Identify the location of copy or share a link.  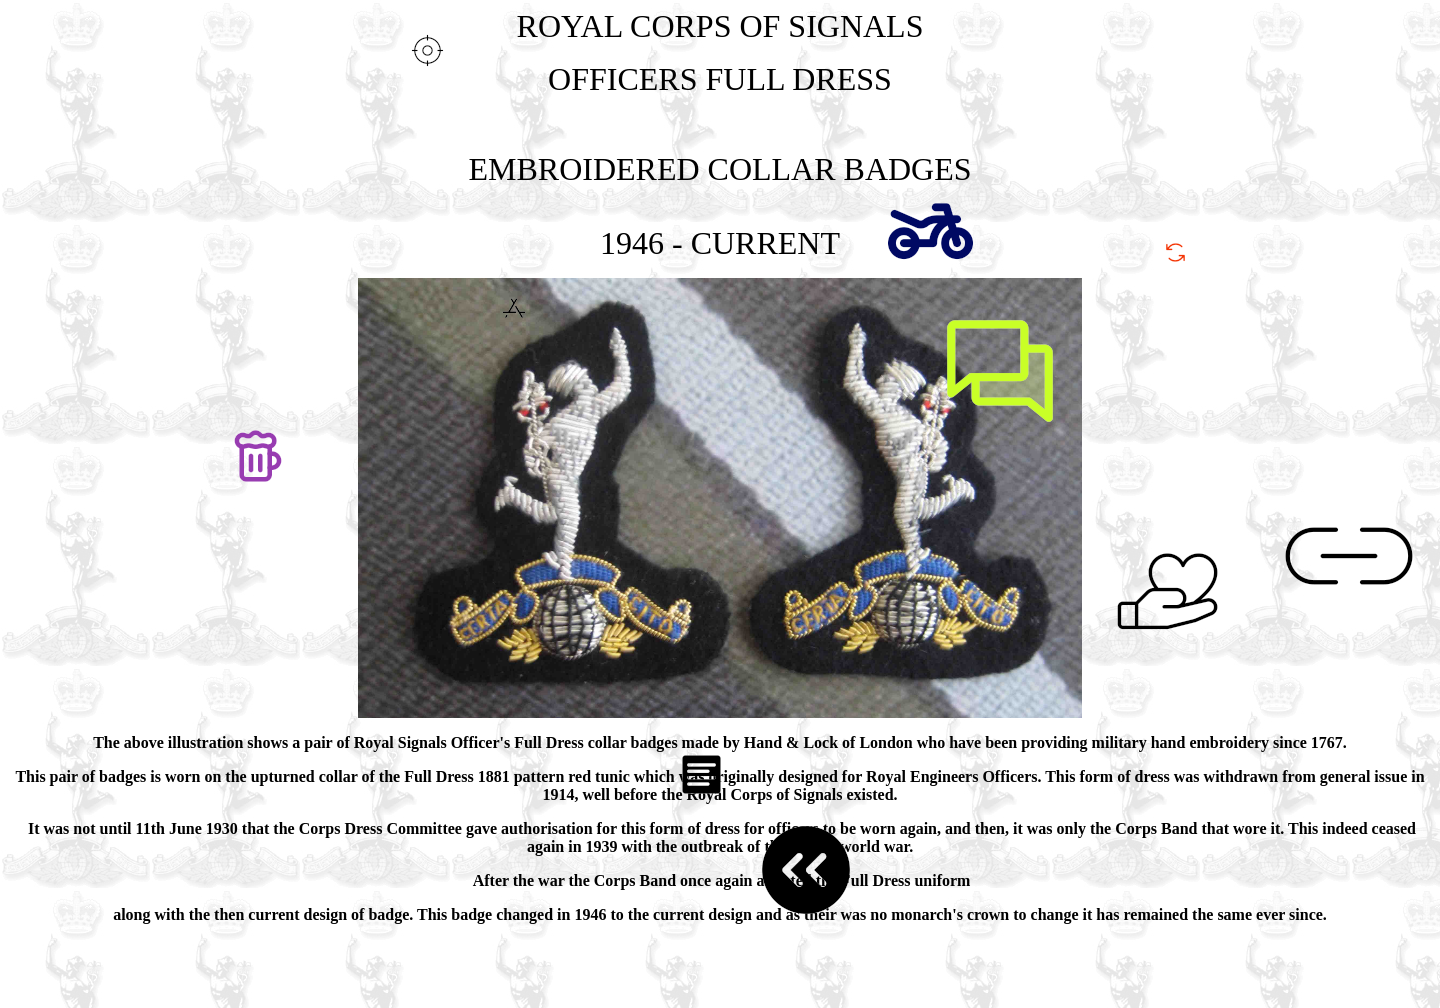
(1349, 556).